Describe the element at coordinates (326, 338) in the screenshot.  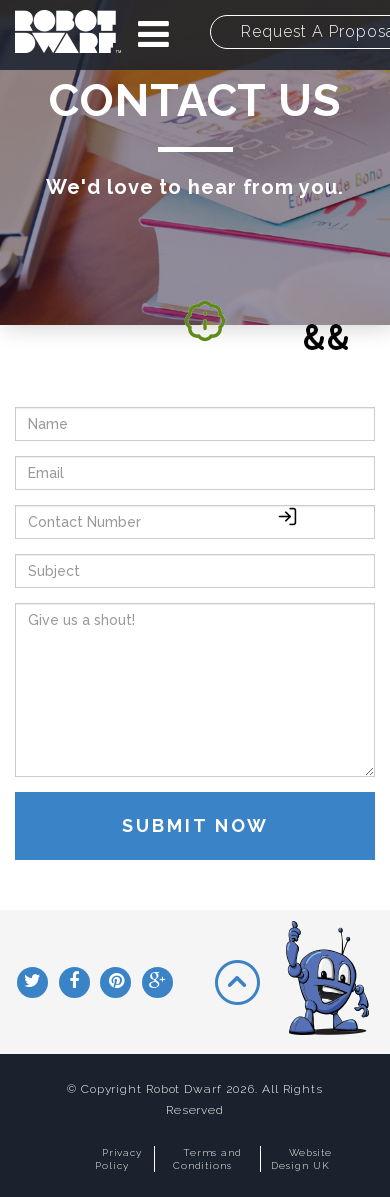
I see `insert special characters or symbols` at that location.